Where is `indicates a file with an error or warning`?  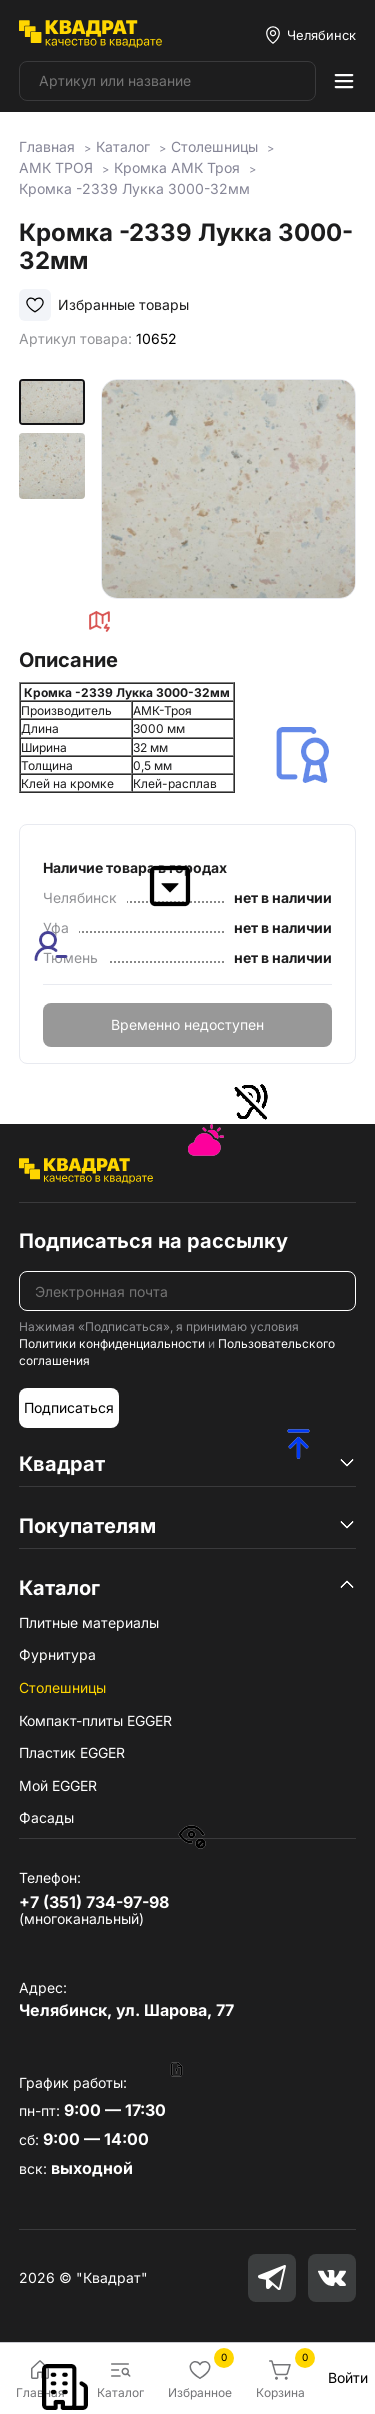 indicates a file with an error or warning is located at coordinates (176, 2069).